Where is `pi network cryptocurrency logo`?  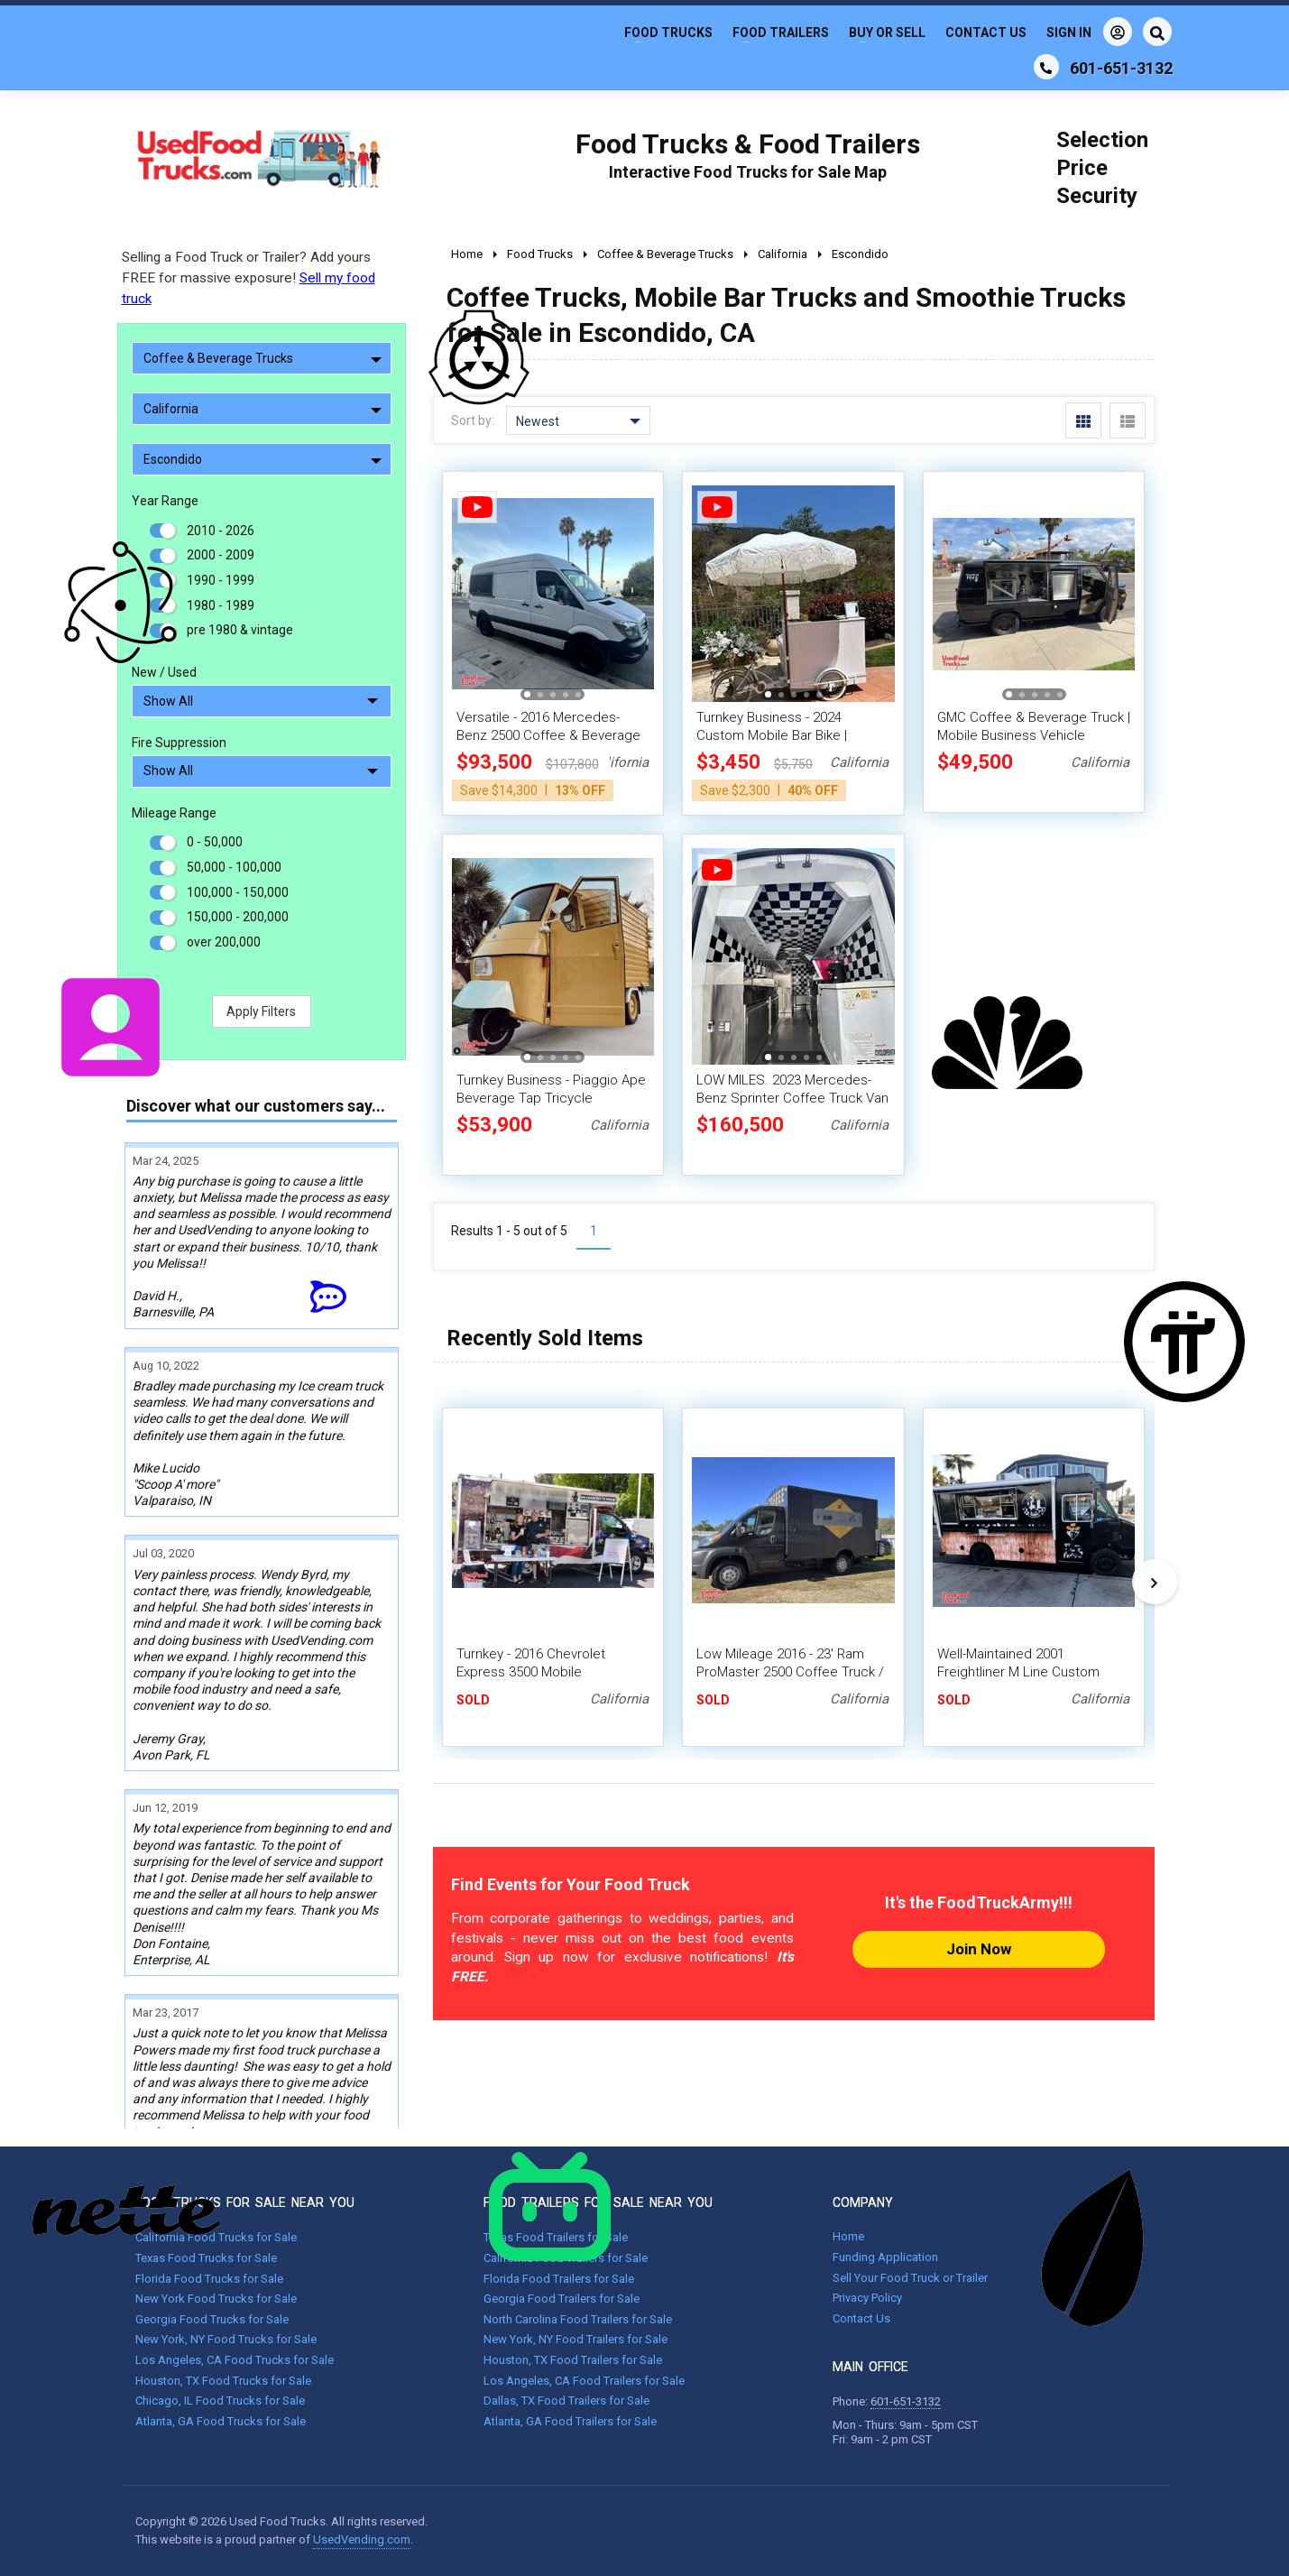 pi network cryptocurrency logo is located at coordinates (1184, 1342).